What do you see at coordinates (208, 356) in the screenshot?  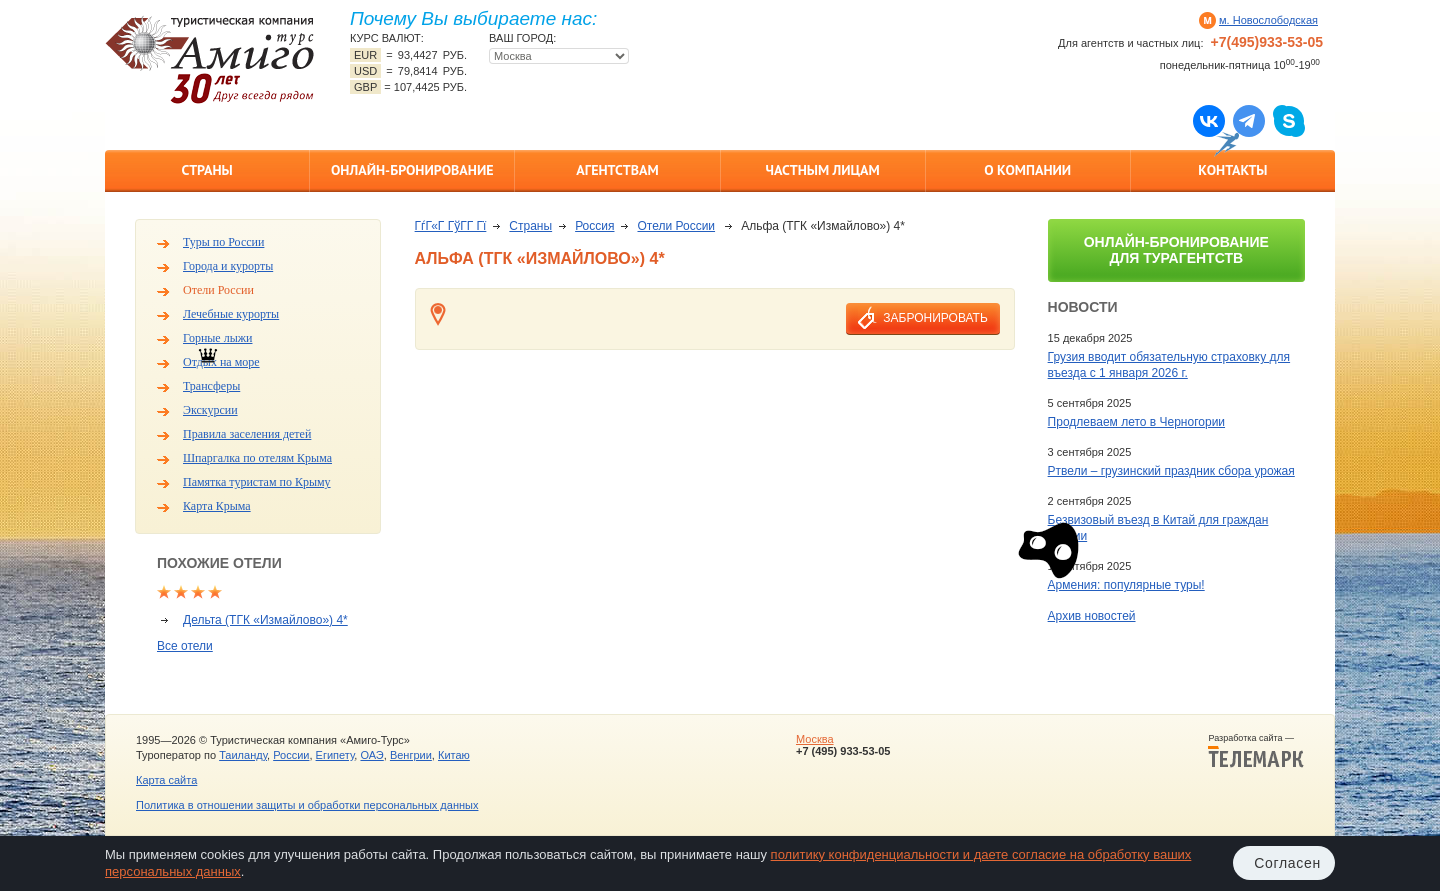 I see `indicates premium or VIP membership status` at bounding box center [208, 356].